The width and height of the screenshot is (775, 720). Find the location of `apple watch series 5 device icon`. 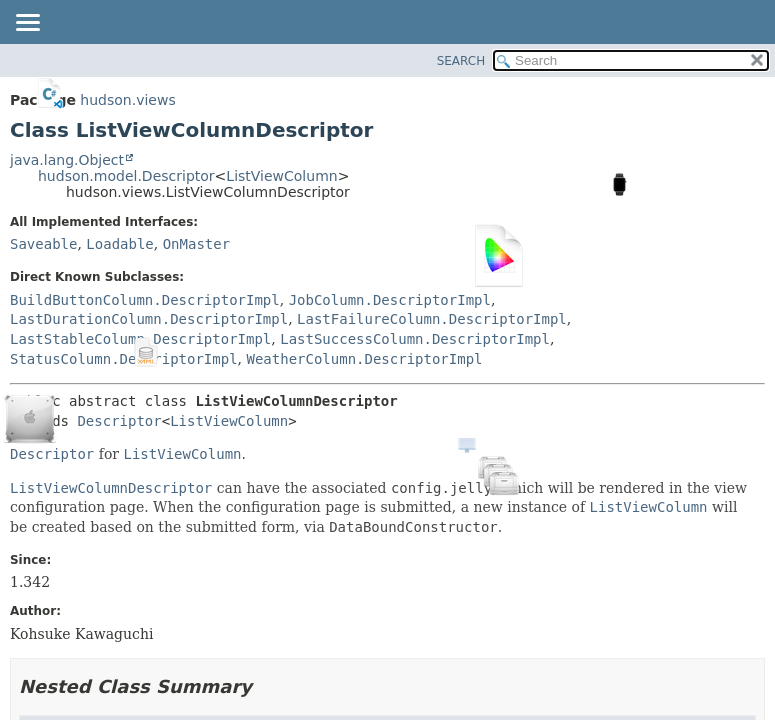

apple watch series 5 device icon is located at coordinates (619, 184).